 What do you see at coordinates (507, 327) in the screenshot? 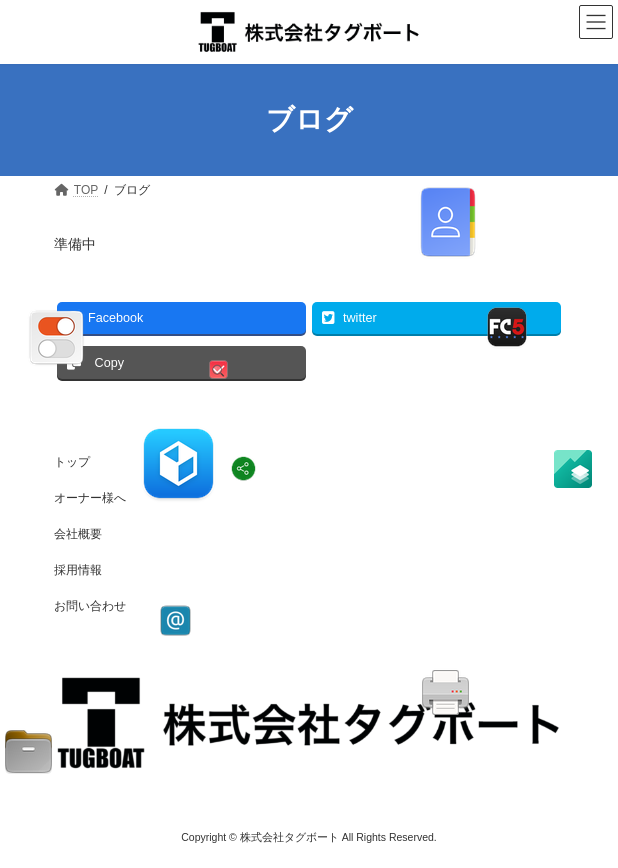
I see `launch far cry 5 game` at bounding box center [507, 327].